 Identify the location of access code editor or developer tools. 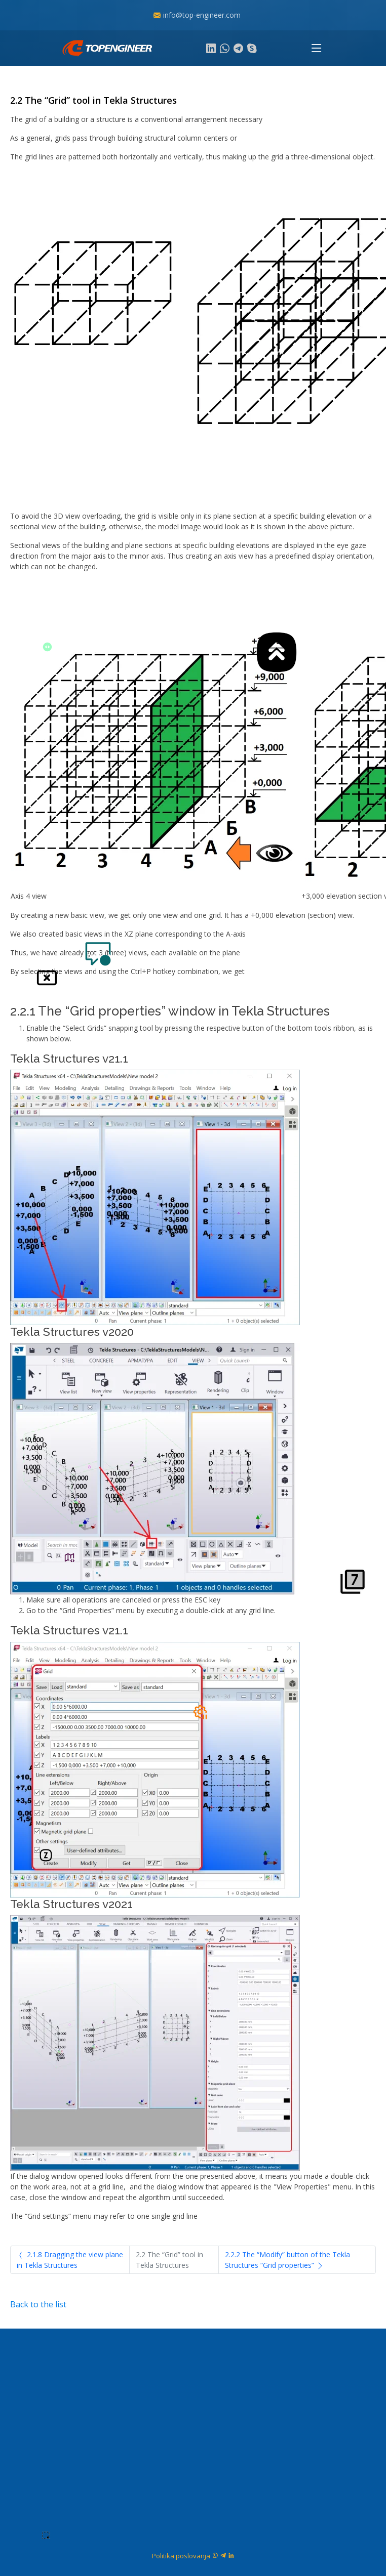
(47, 647).